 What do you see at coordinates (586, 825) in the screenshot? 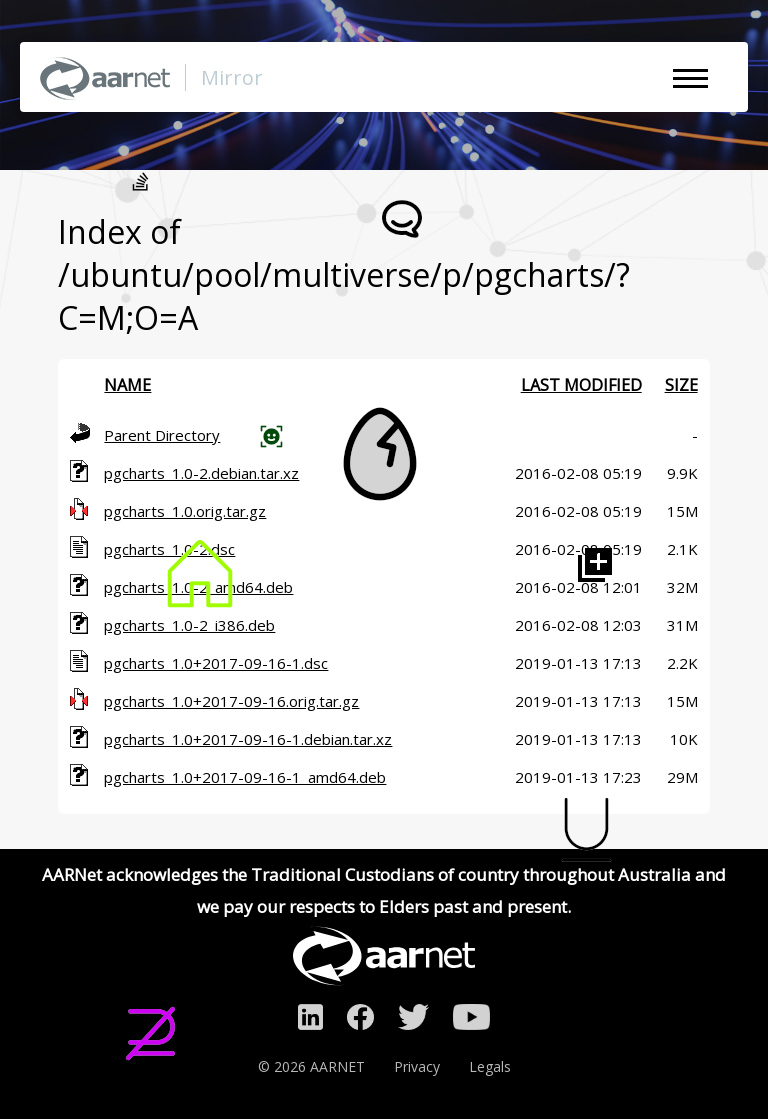
I see `apply underline formatting to selected text` at bounding box center [586, 825].